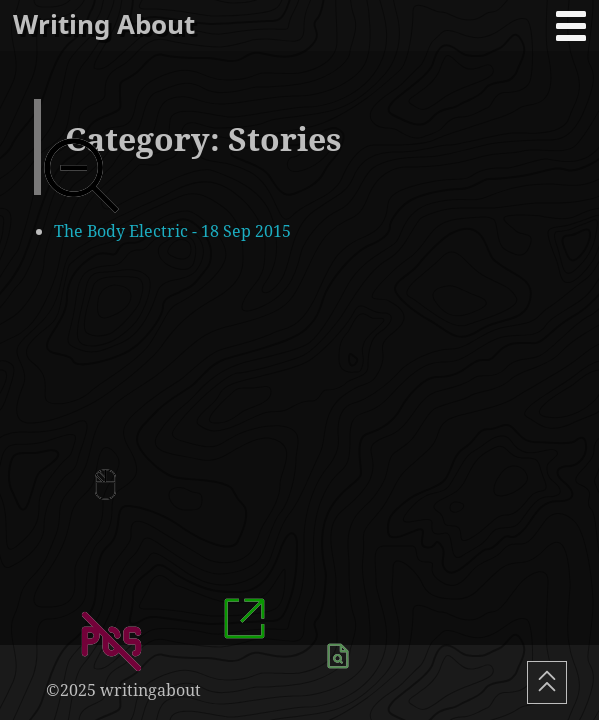 The width and height of the screenshot is (599, 720). I want to click on search within a document, so click(338, 656).